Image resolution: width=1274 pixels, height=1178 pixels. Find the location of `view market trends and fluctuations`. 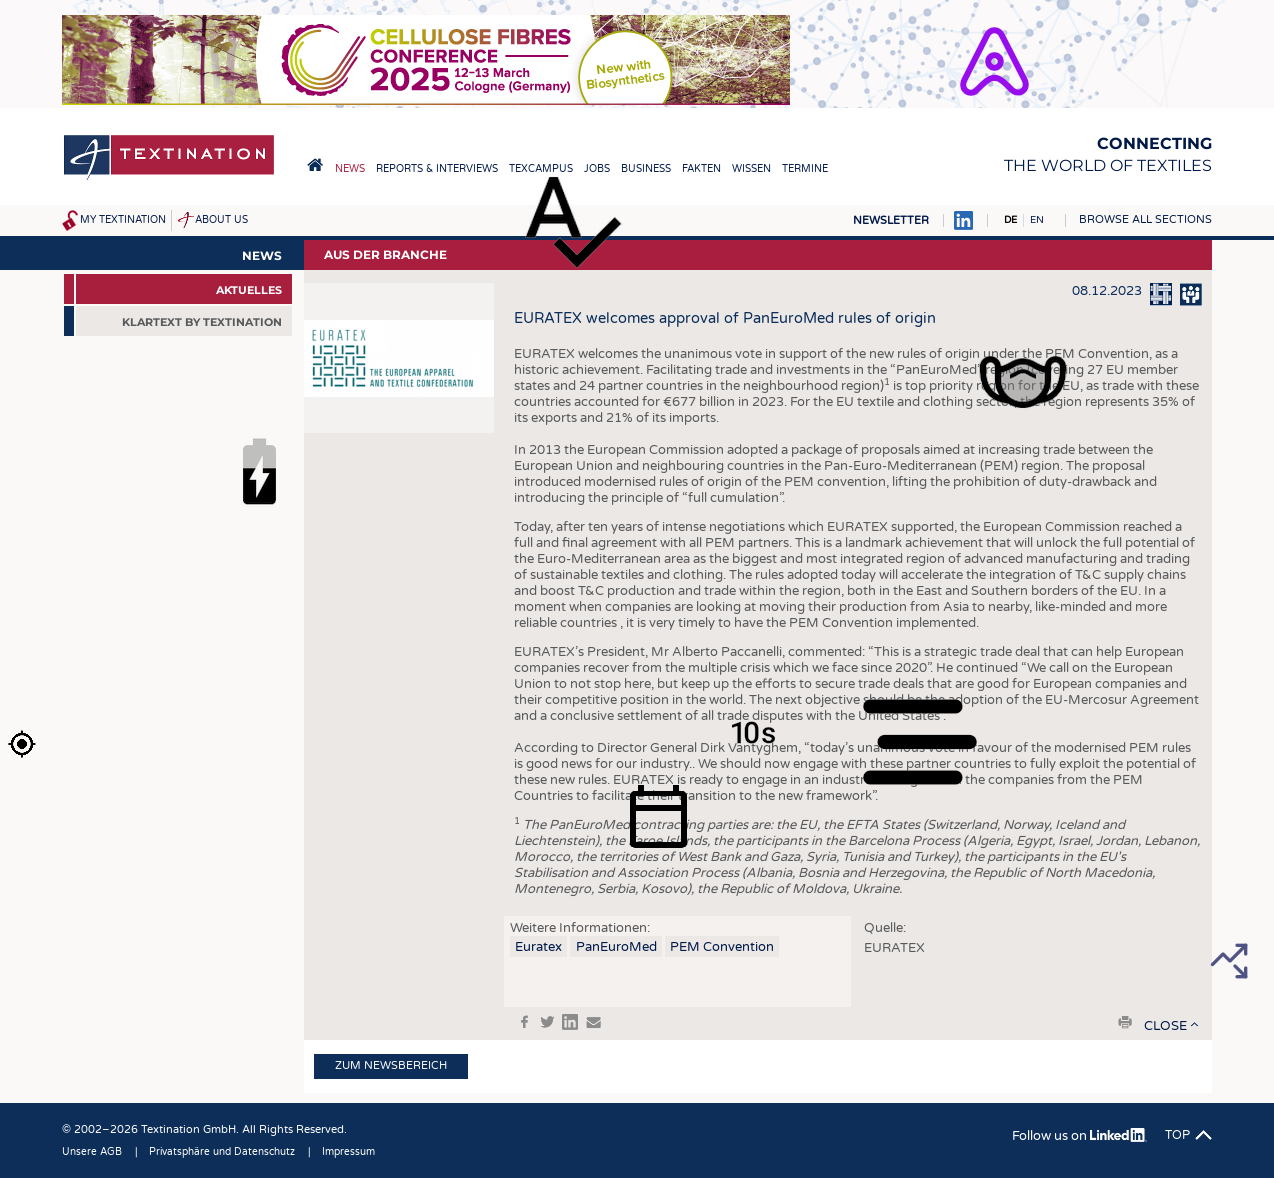

view market trends and fluctuations is located at coordinates (1230, 961).